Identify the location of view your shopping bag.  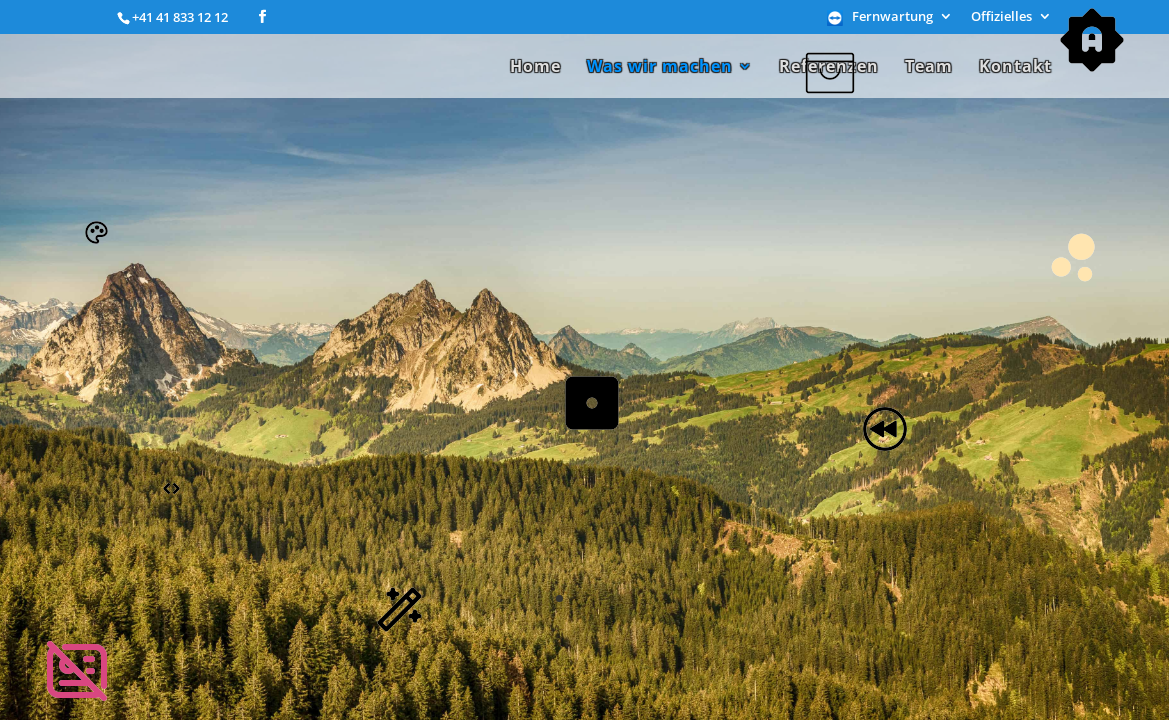
(830, 73).